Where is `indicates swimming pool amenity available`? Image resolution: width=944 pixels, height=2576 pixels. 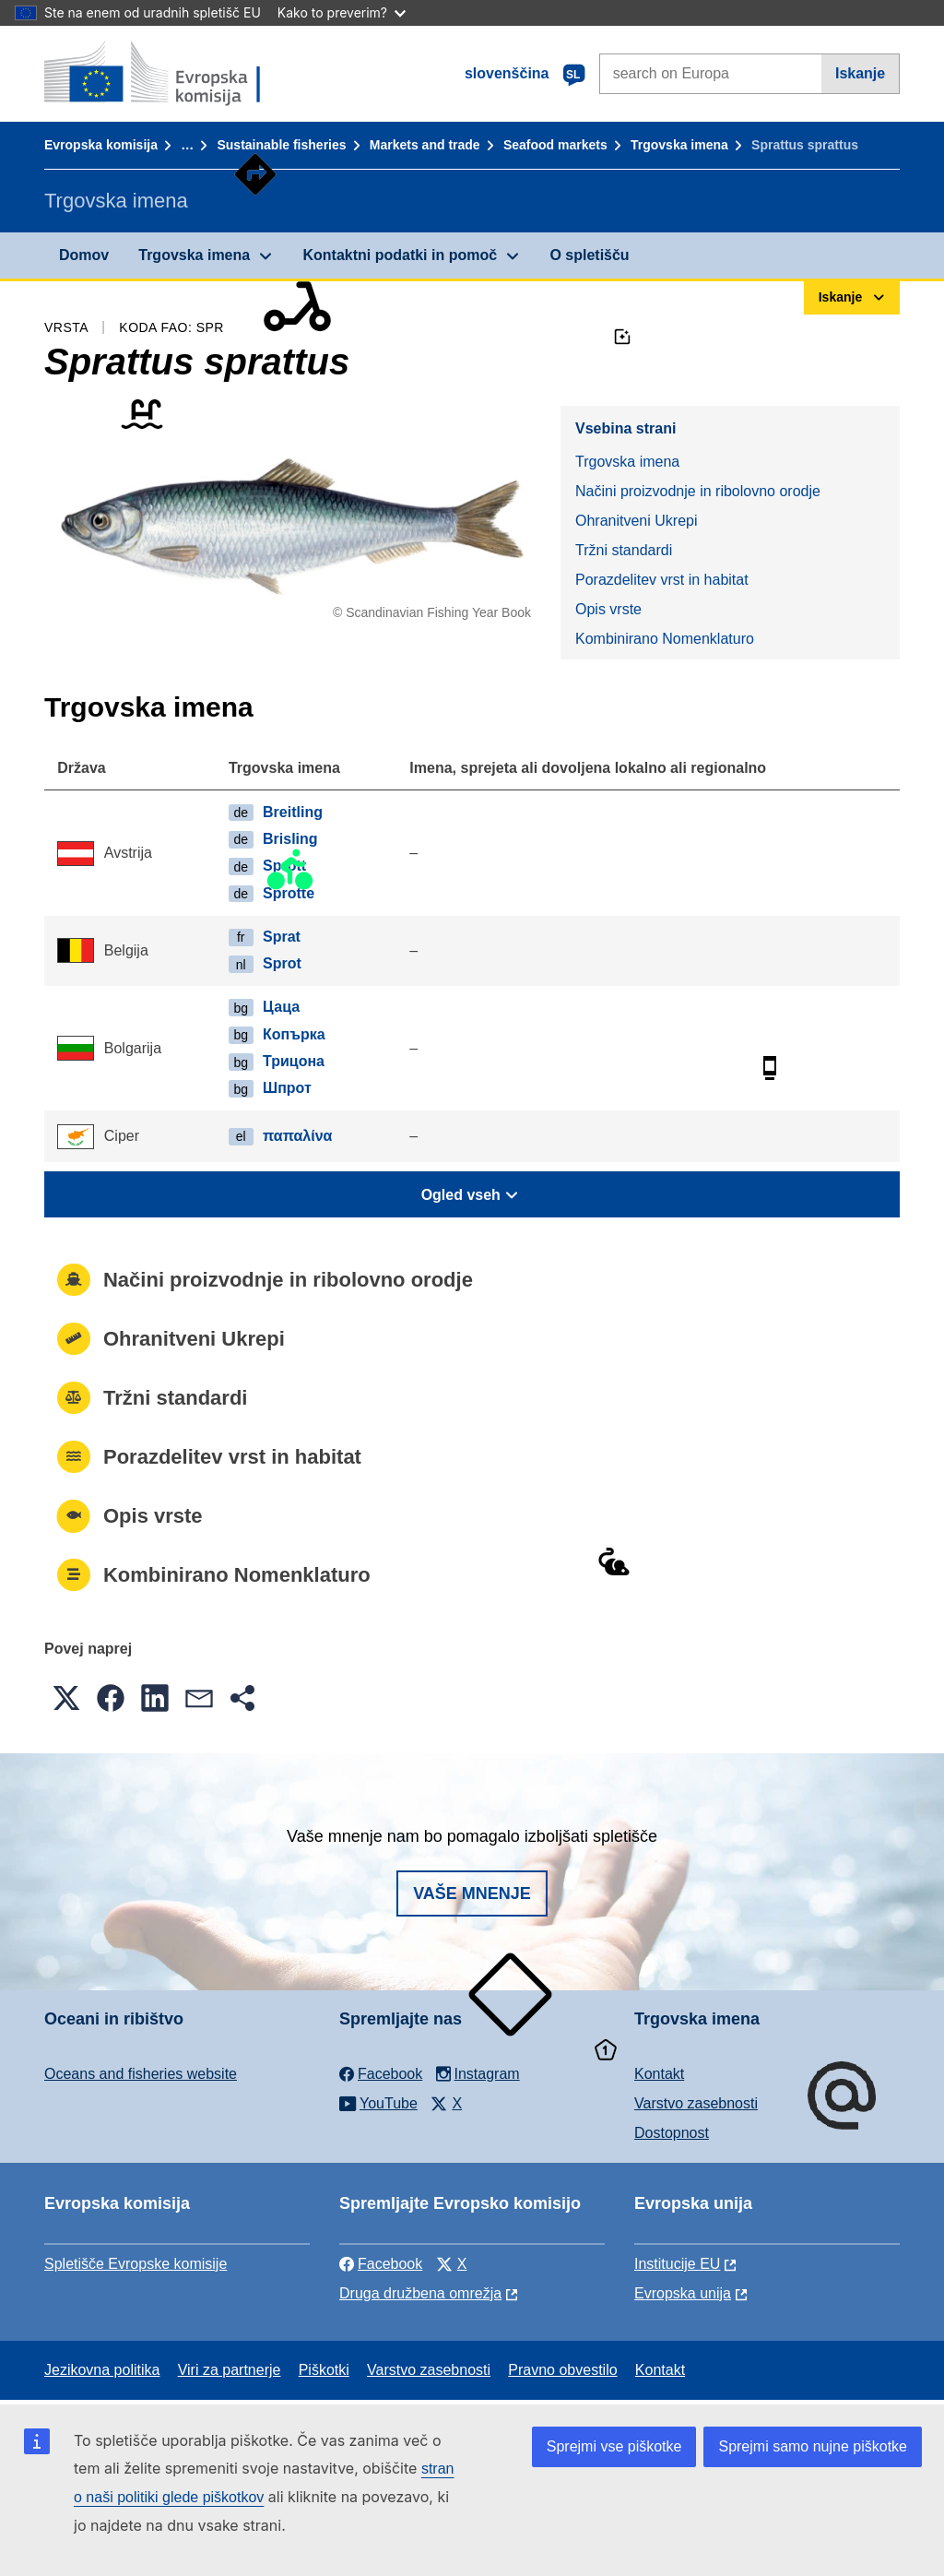 indicates swimming pool amenity available is located at coordinates (142, 414).